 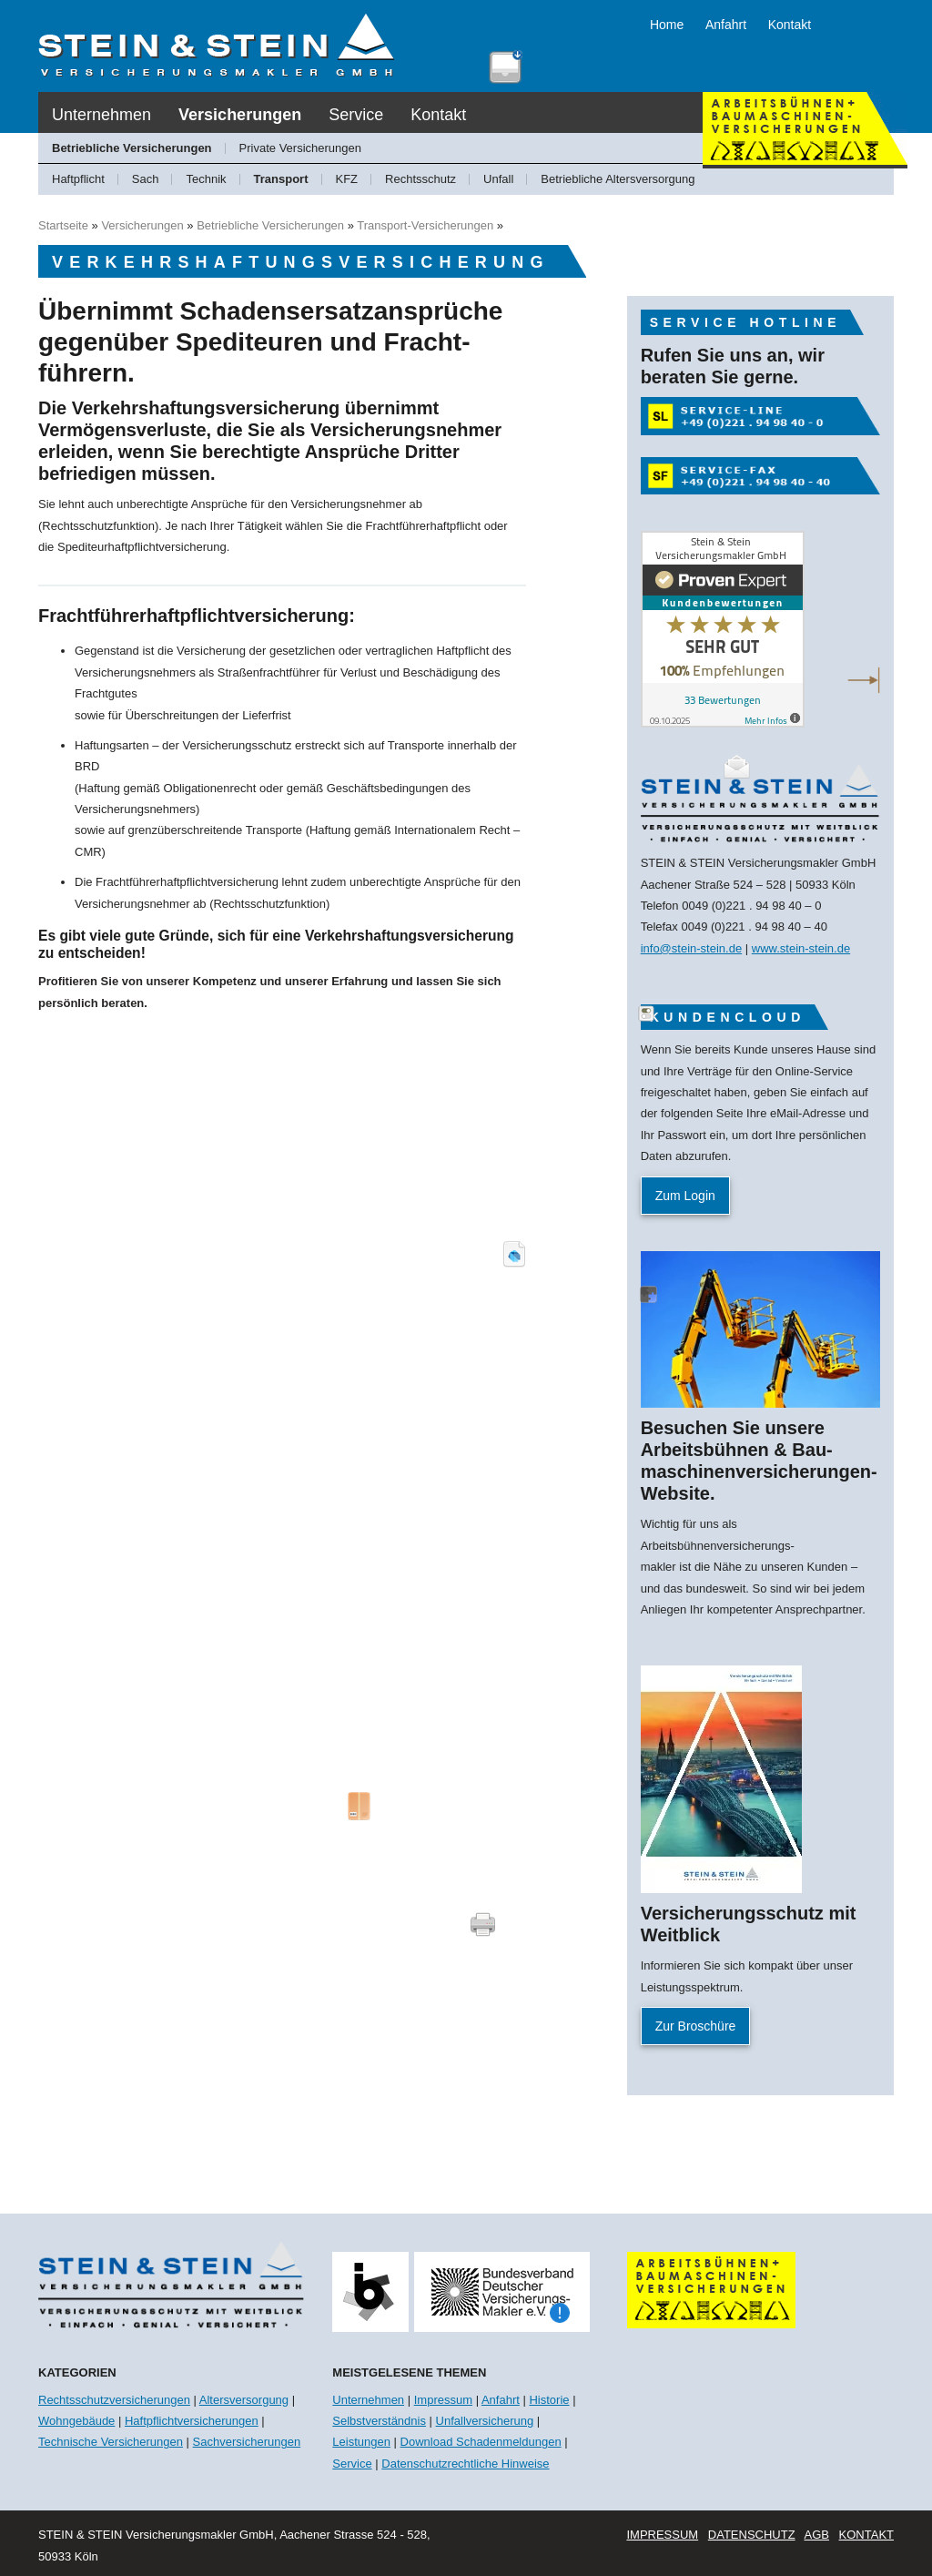 I want to click on move message to inbox, so click(x=505, y=67).